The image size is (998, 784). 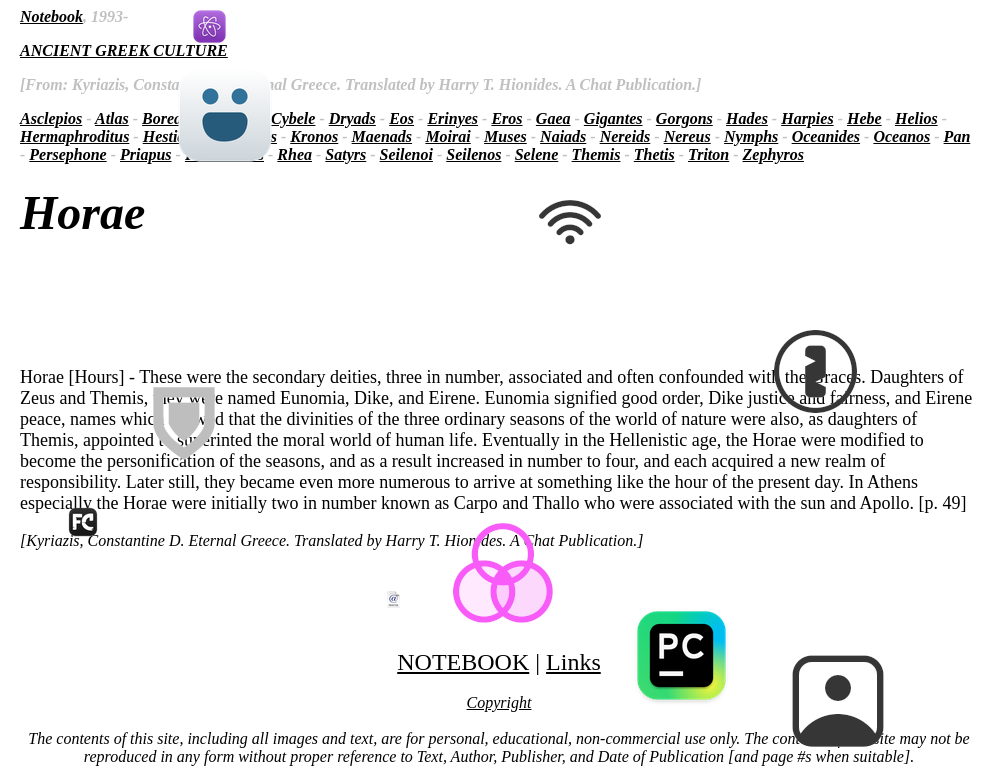 What do you see at coordinates (681, 655) in the screenshot?
I see `open PyCharm IDE` at bounding box center [681, 655].